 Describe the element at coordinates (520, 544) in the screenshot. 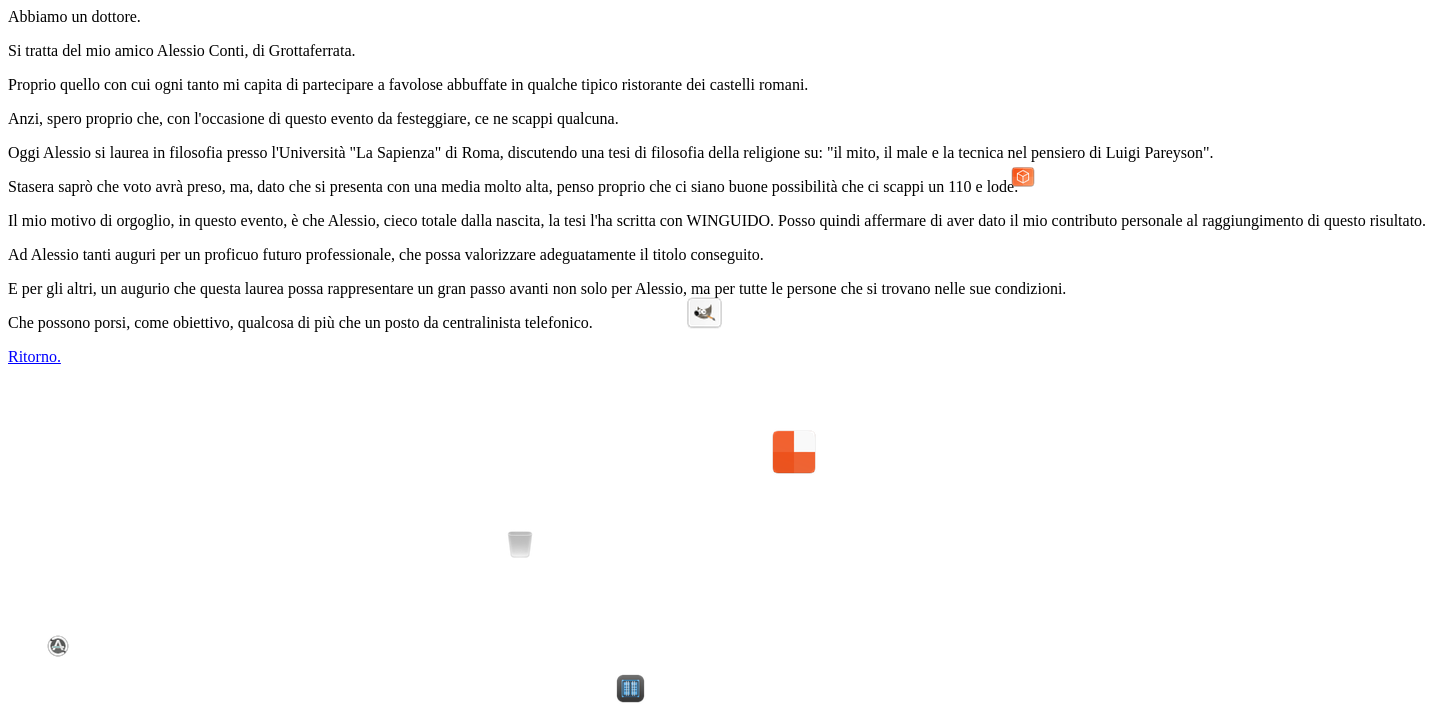

I see `empty trash bin with no items to delete` at that location.